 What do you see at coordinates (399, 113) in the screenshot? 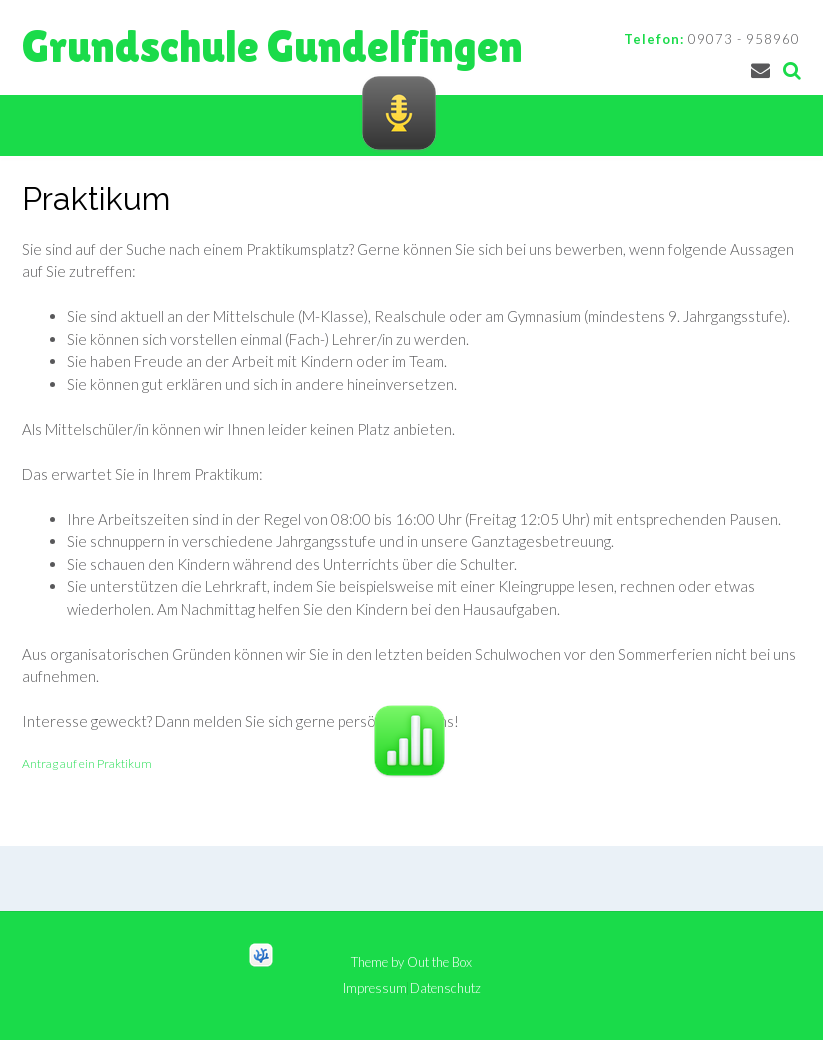
I see `open amarok podcast app` at bounding box center [399, 113].